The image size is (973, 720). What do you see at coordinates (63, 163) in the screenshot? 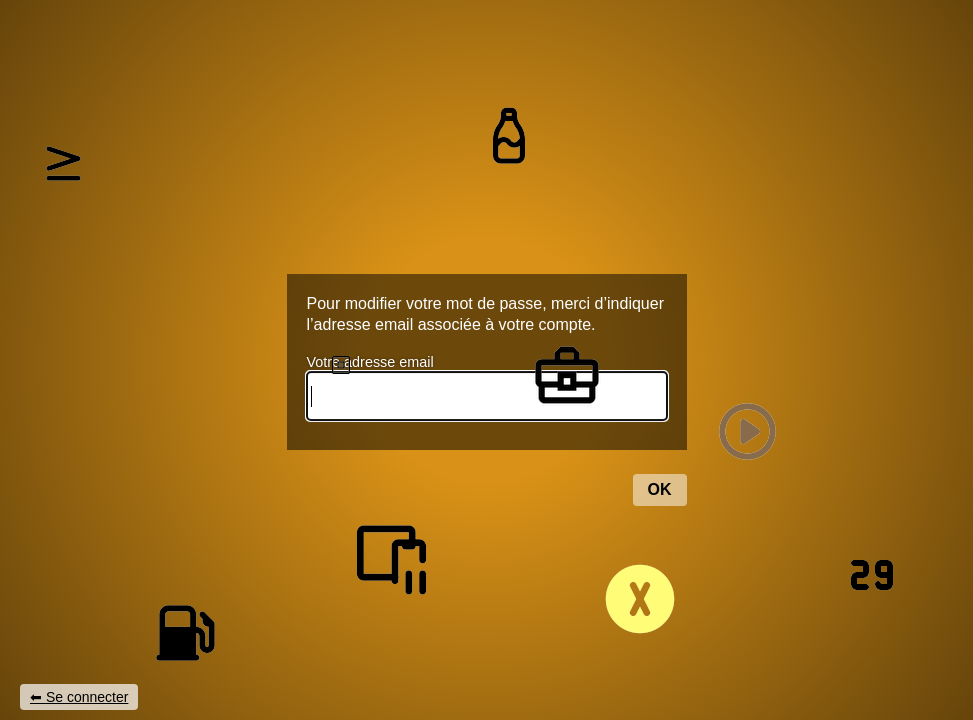
I see `indicates a minimum value requirement` at bounding box center [63, 163].